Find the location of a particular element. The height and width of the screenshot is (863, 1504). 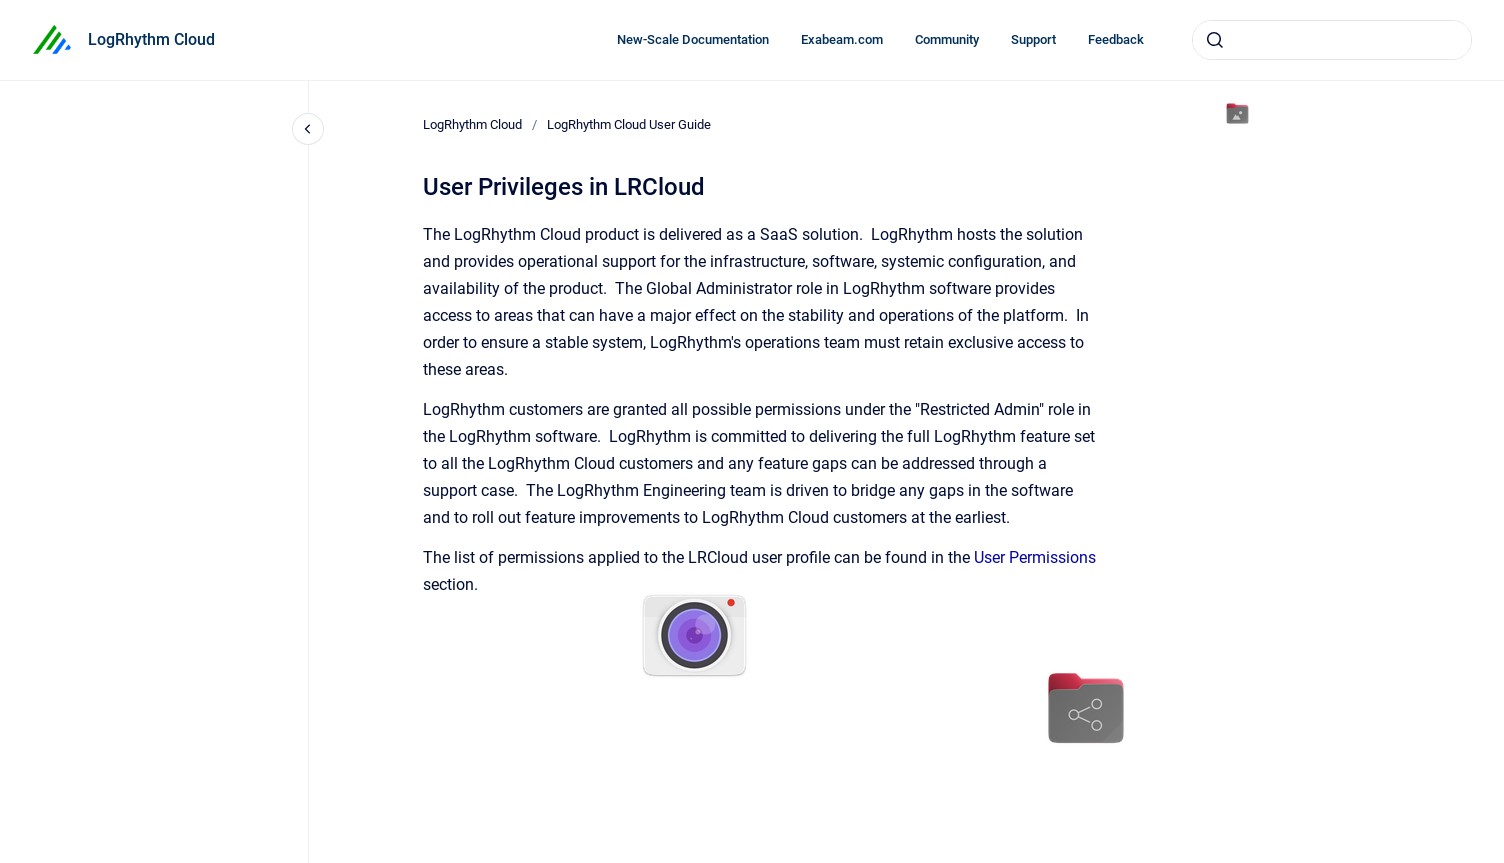

open cheese webcam application is located at coordinates (694, 635).